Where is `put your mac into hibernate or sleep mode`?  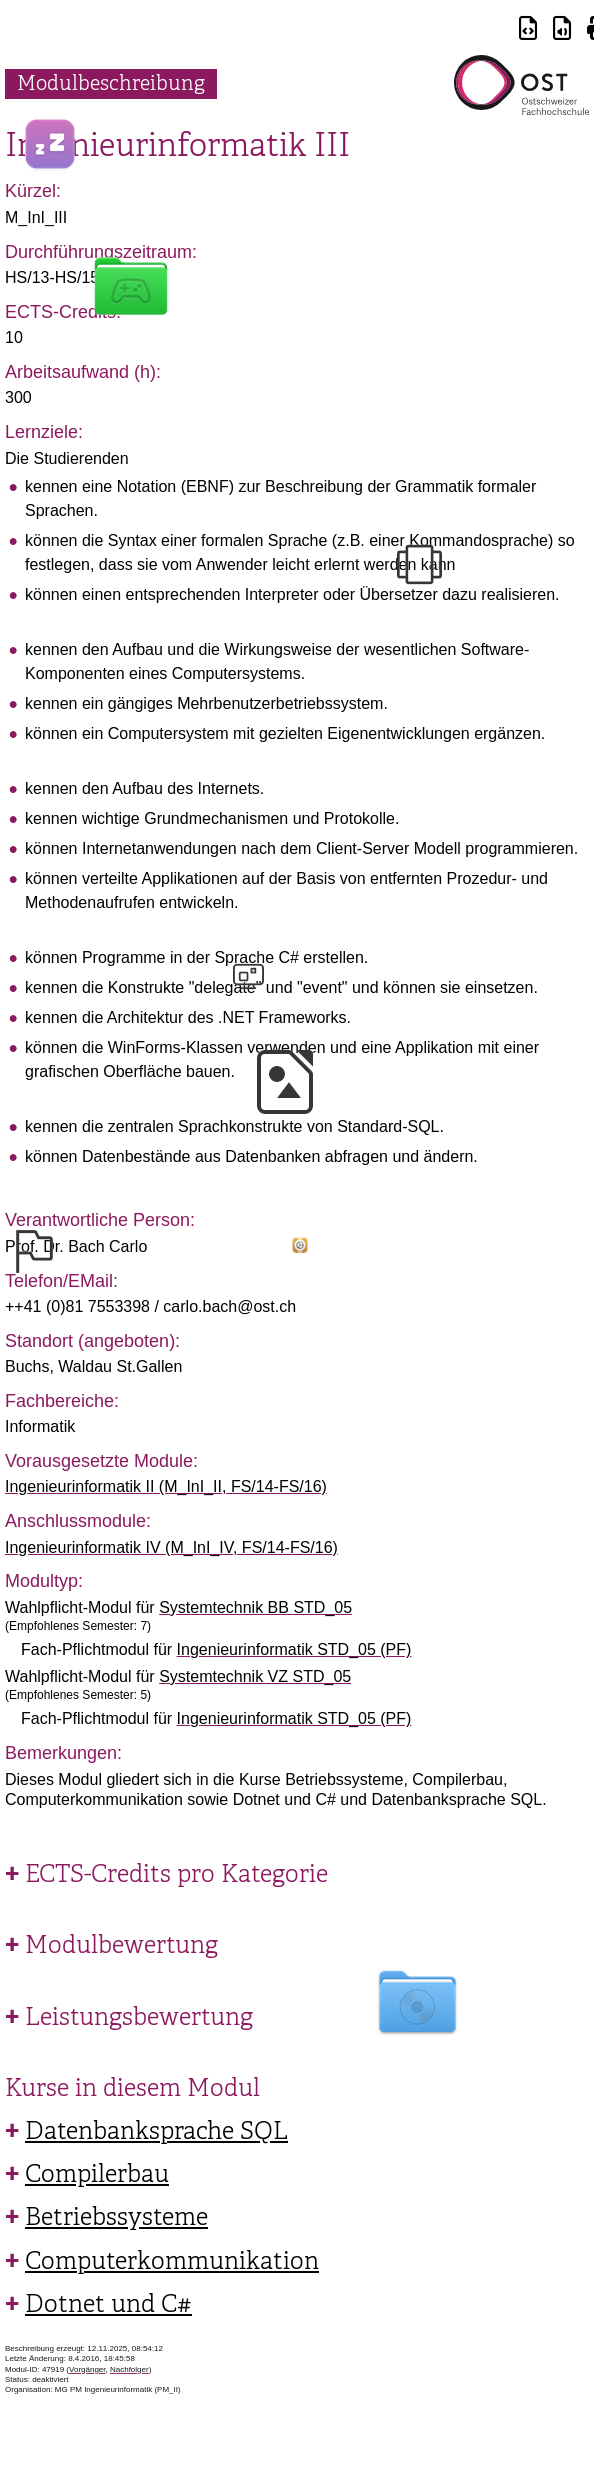
put your mac into hibernate or sleep mode is located at coordinates (50, 144).